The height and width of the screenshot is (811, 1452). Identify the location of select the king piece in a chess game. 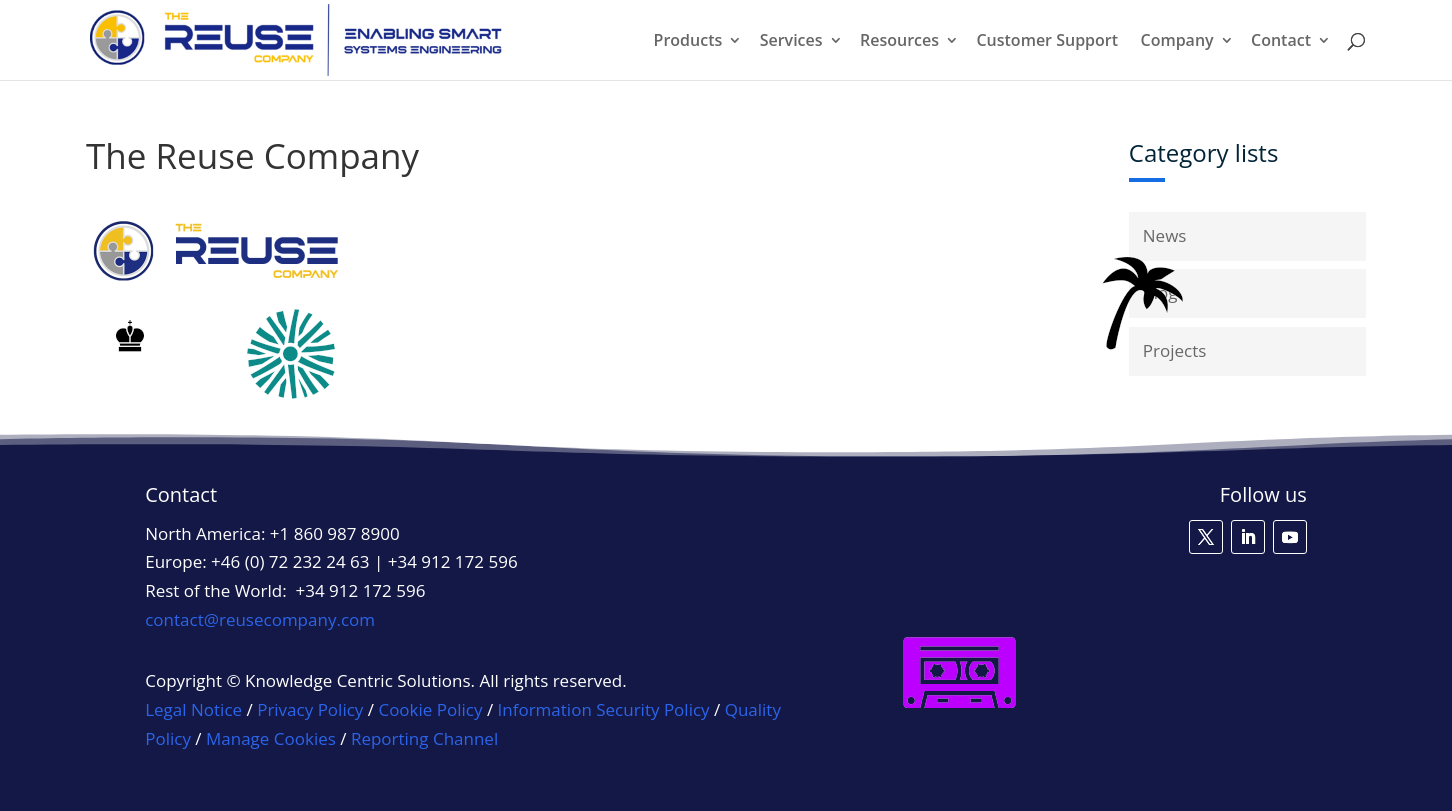
(130, 335).